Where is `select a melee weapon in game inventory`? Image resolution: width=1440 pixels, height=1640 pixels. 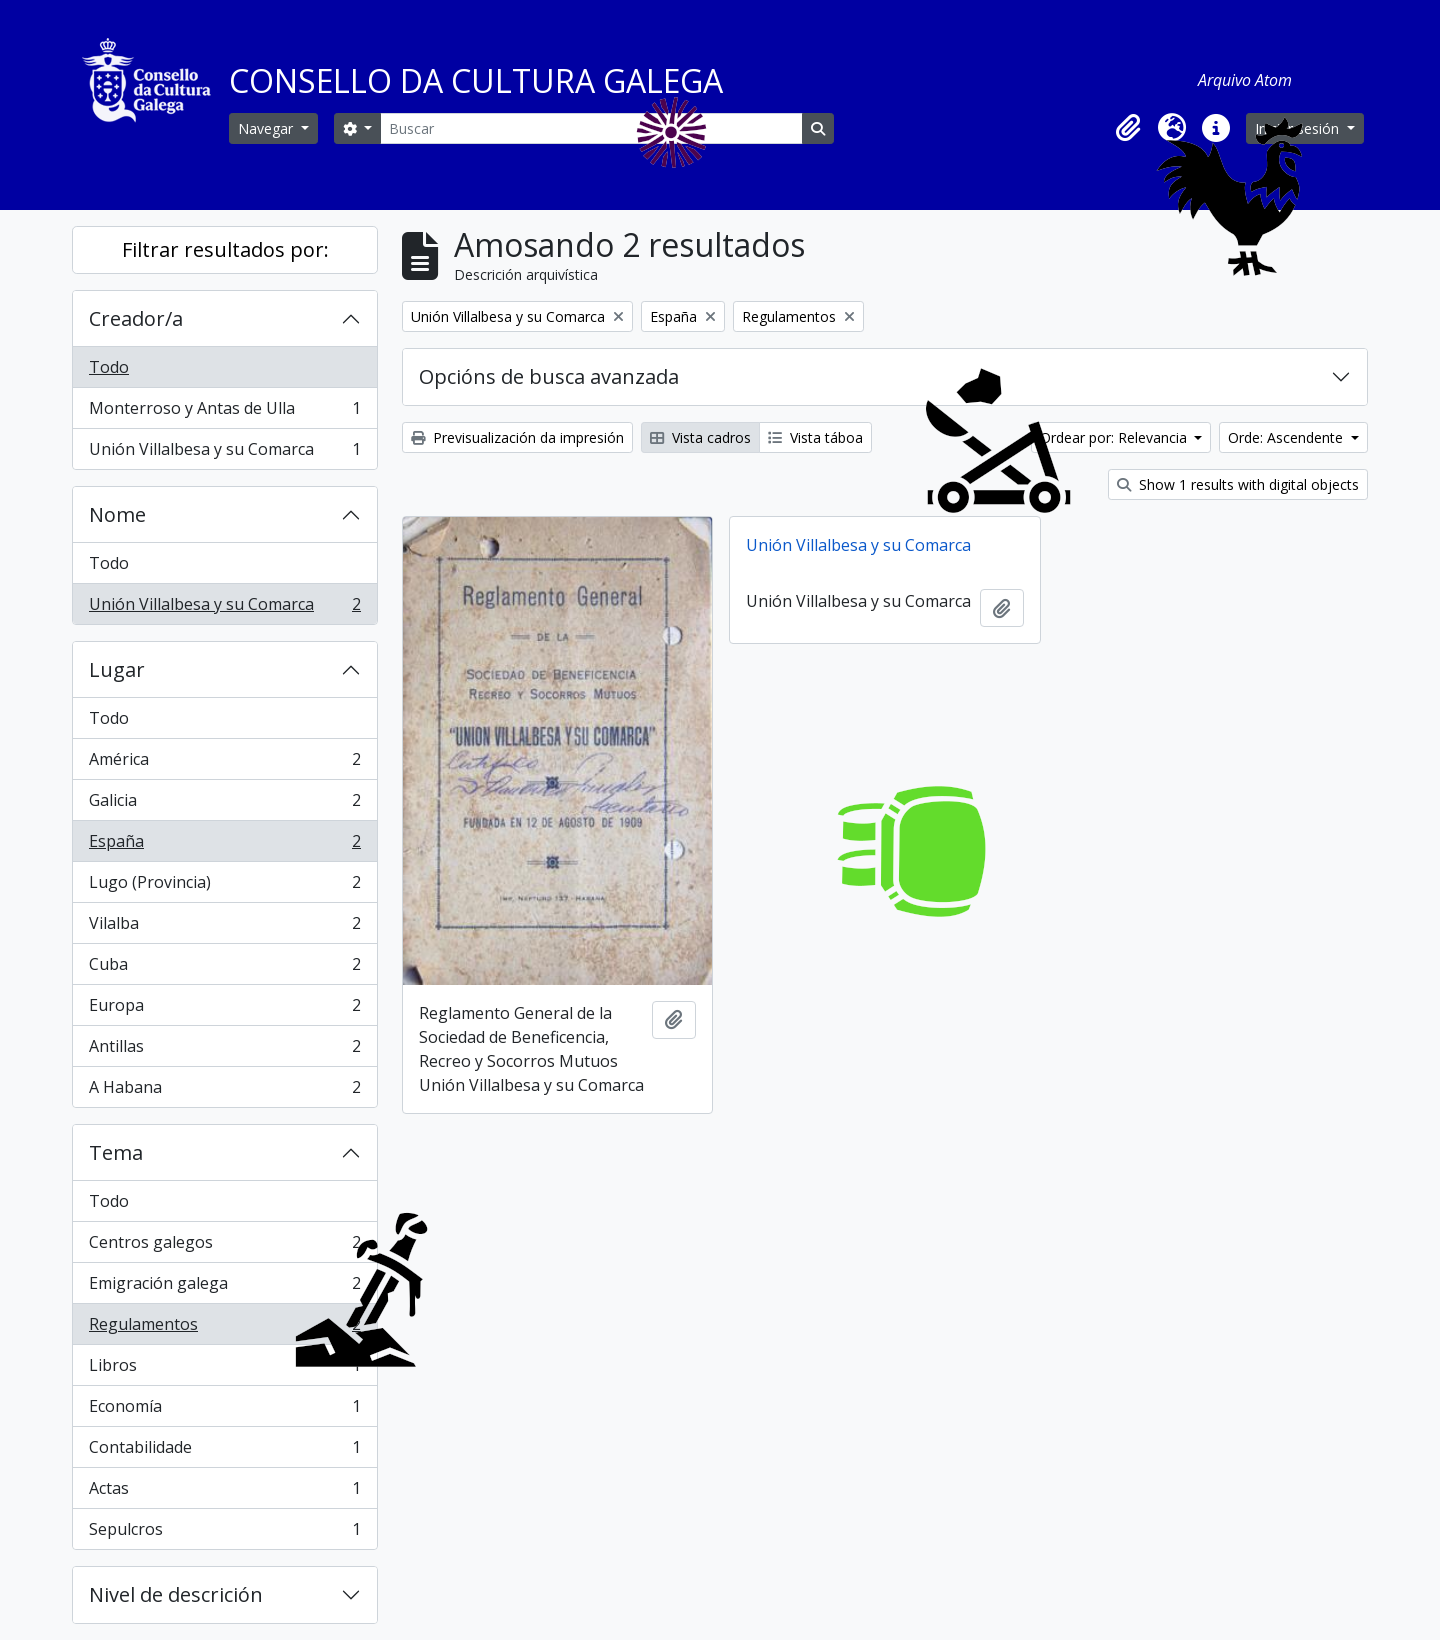
select a melee weapon in game inventory is located at coordinates (372, 1289).